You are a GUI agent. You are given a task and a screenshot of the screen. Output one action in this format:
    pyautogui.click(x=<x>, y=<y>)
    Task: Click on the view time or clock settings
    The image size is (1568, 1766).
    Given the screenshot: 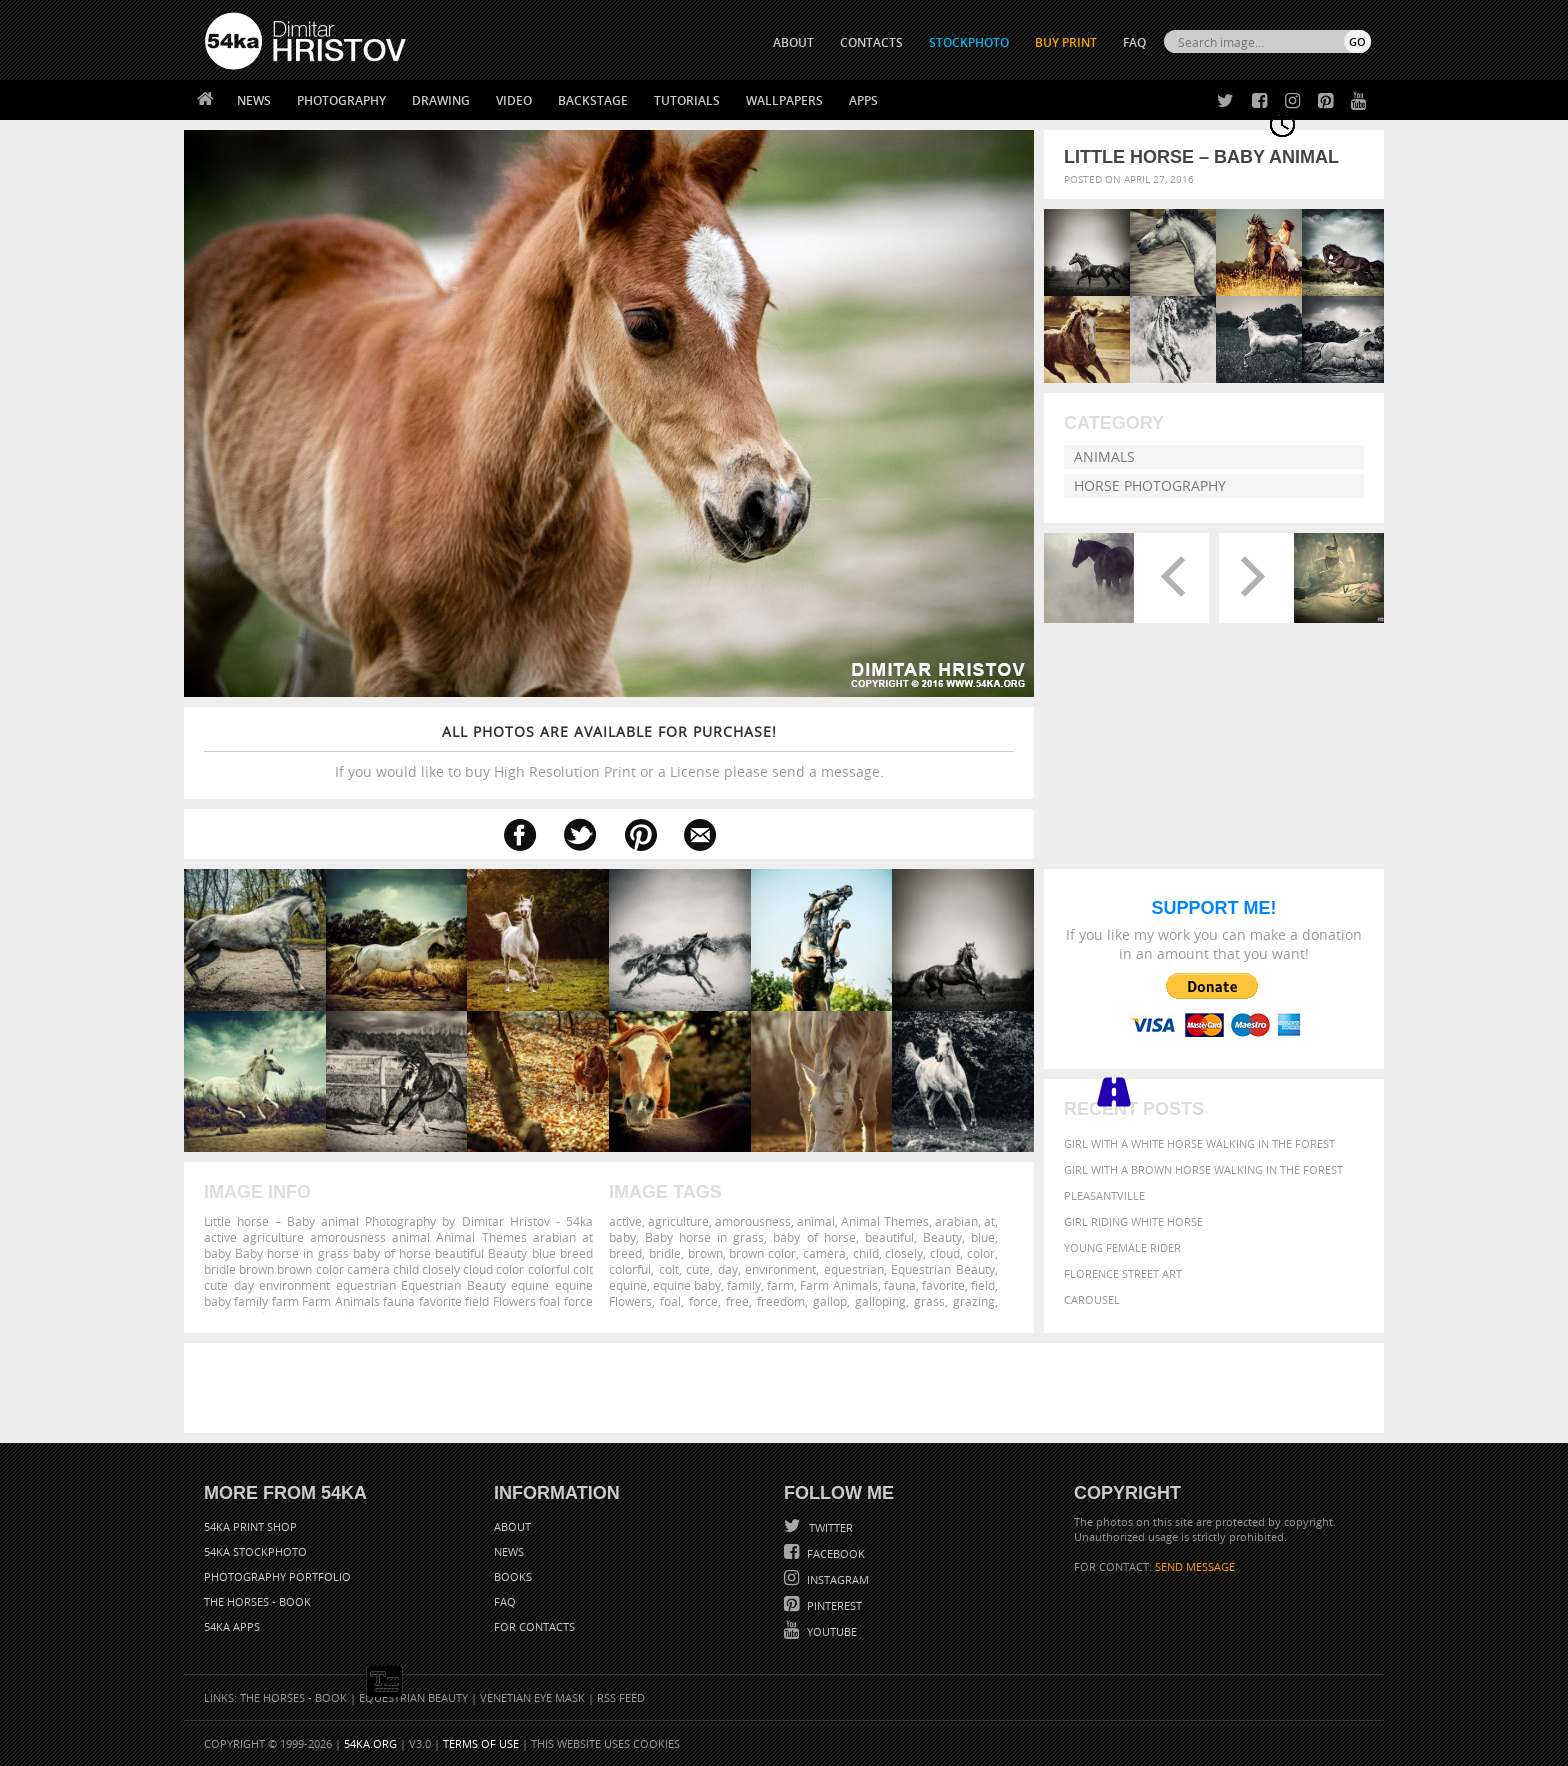 What is the action you would take?
    pyautogui.click(x=1282, y=124)
    